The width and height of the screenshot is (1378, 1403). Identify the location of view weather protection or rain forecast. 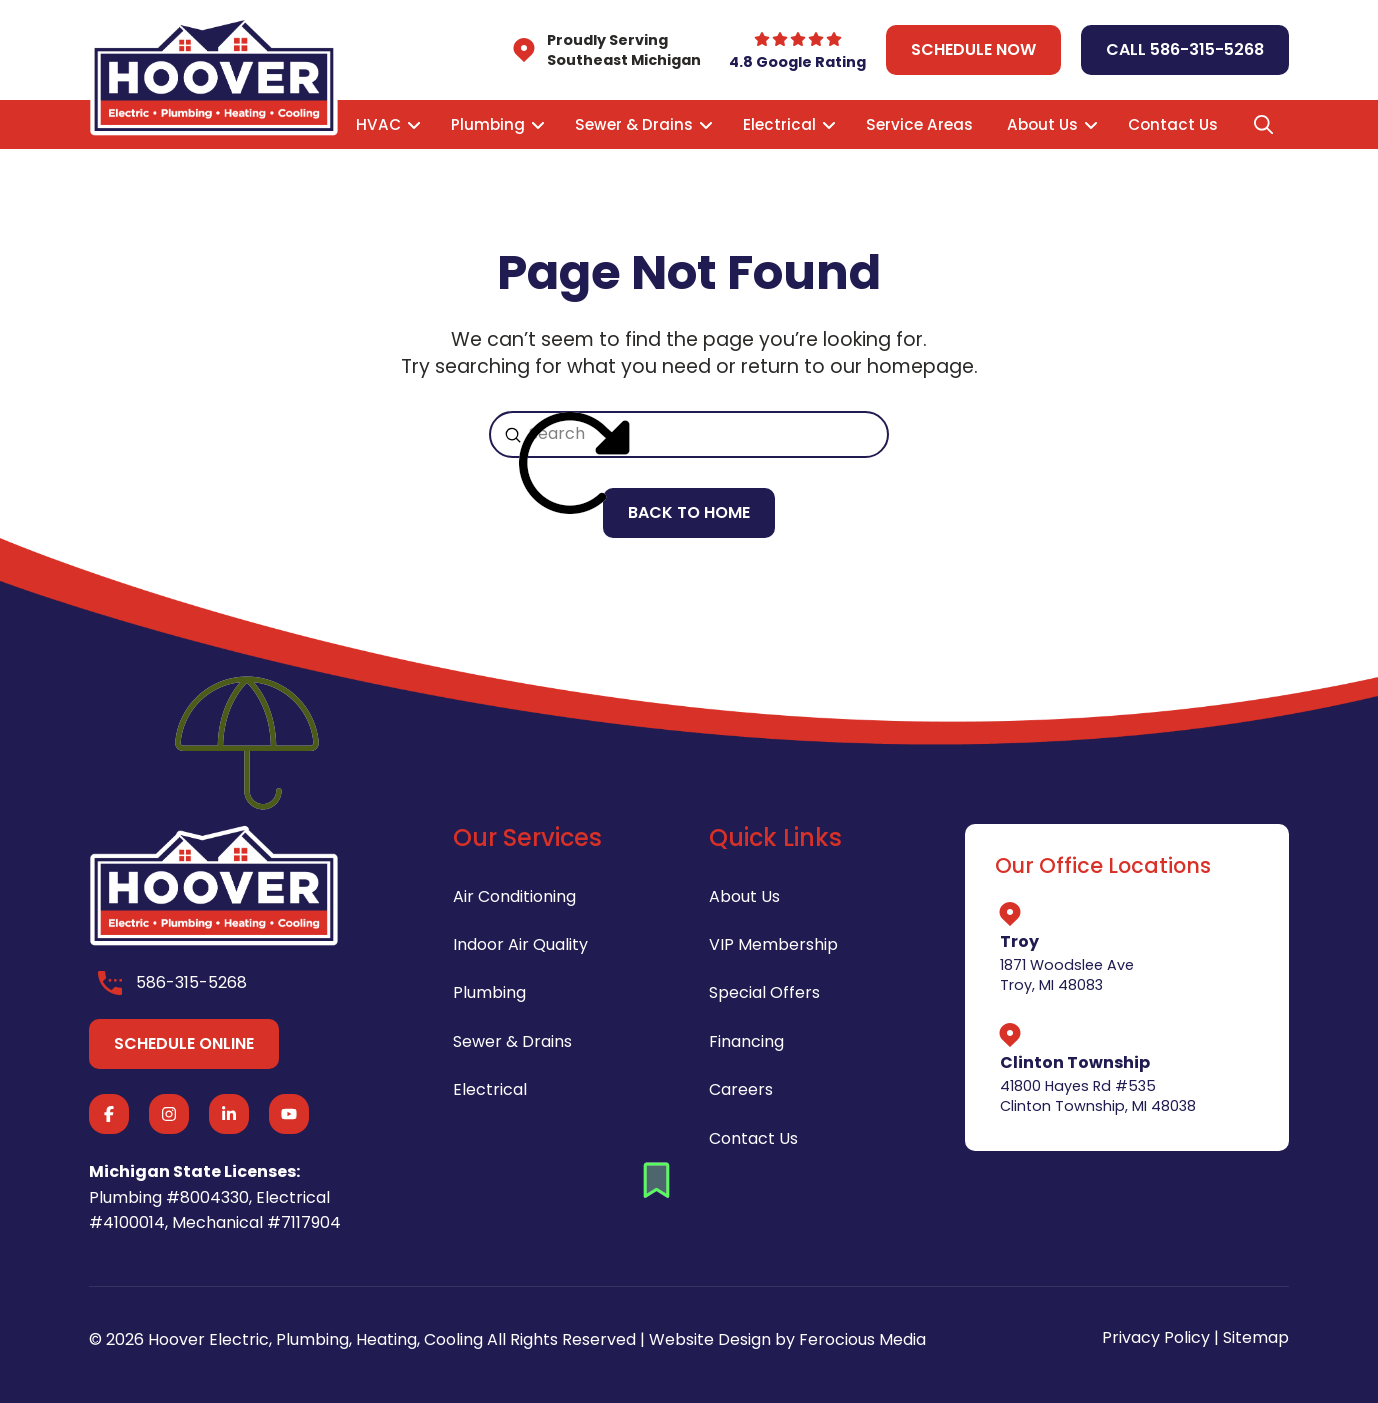
(247, 743).